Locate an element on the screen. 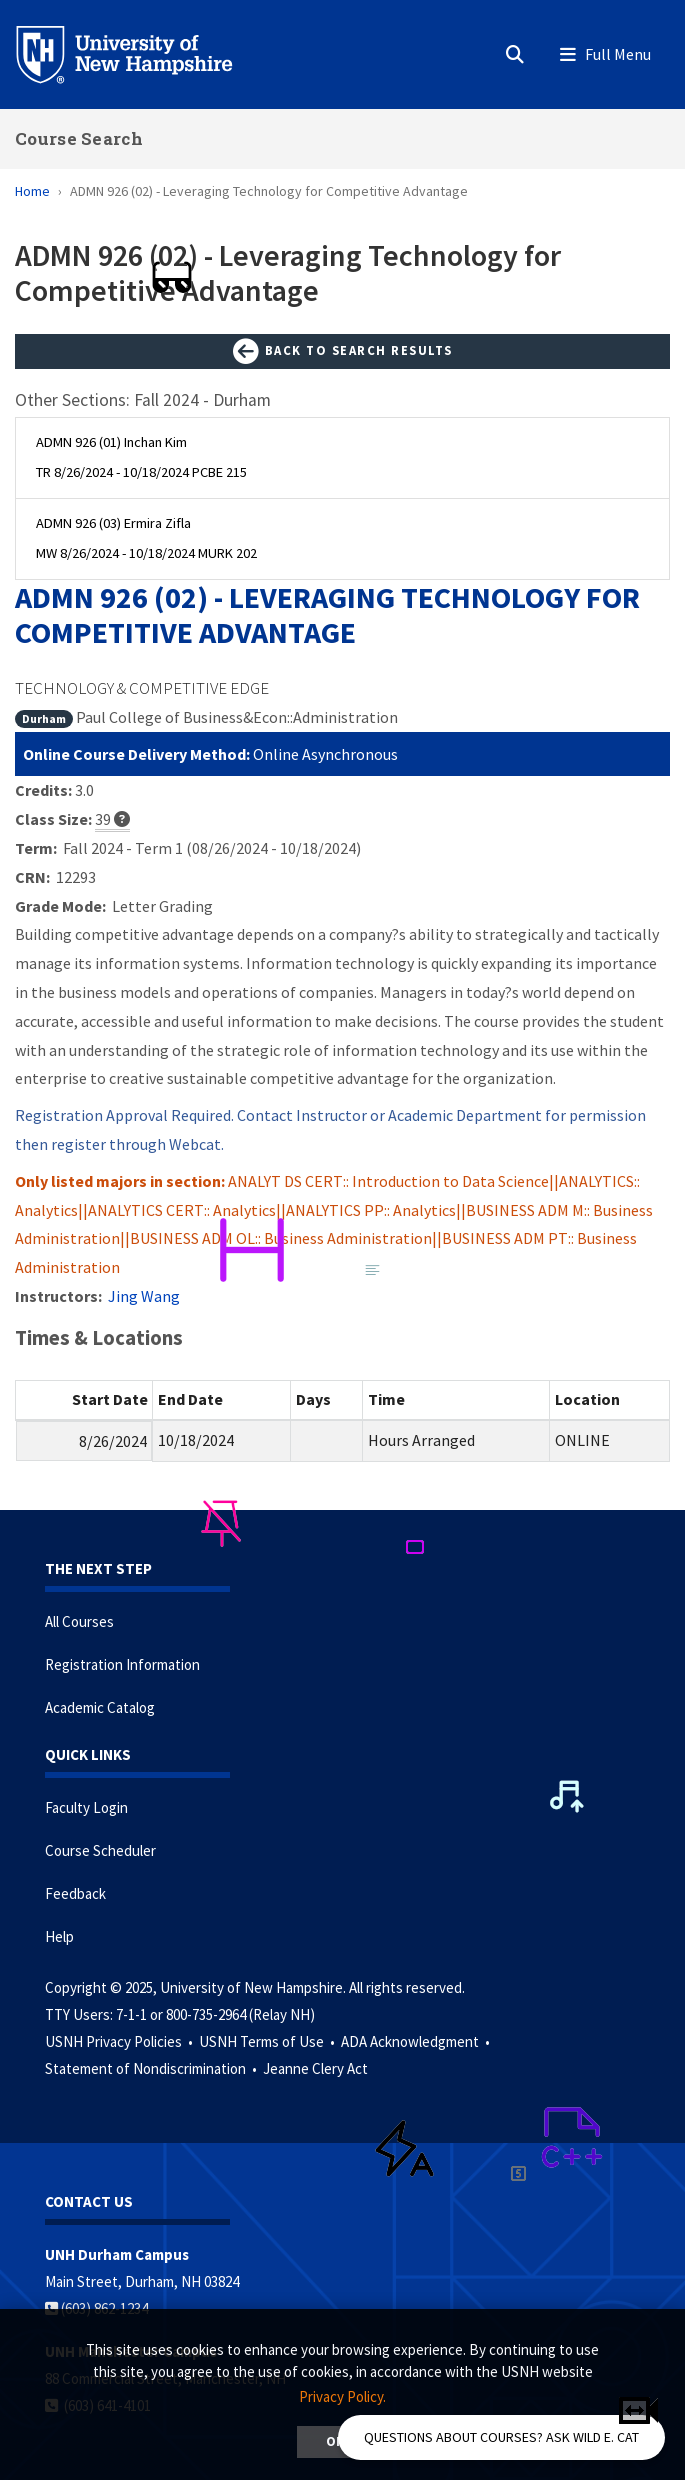 The width and height of the screenshot is (685, 2480). toggle cool or casual mode is located at coordinates (172, 278).